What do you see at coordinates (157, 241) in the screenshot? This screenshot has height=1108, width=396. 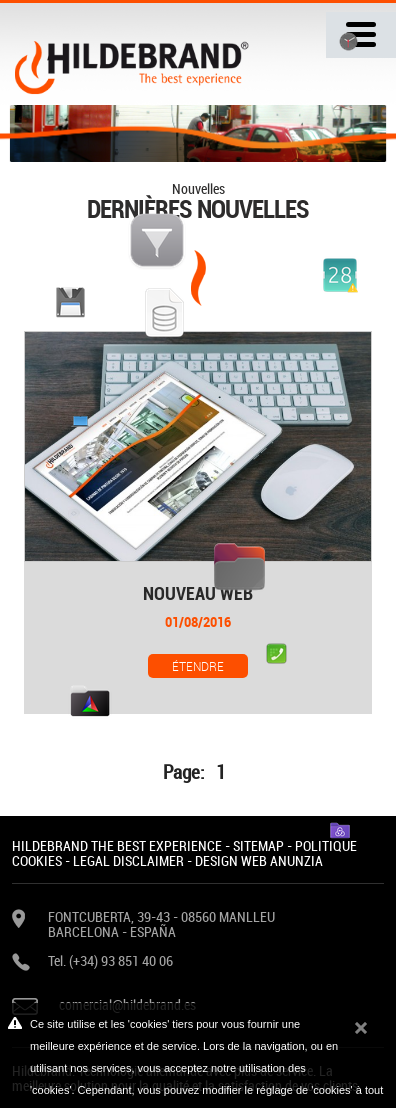 I see `access display filter settings` at bounding box center [157, 241].